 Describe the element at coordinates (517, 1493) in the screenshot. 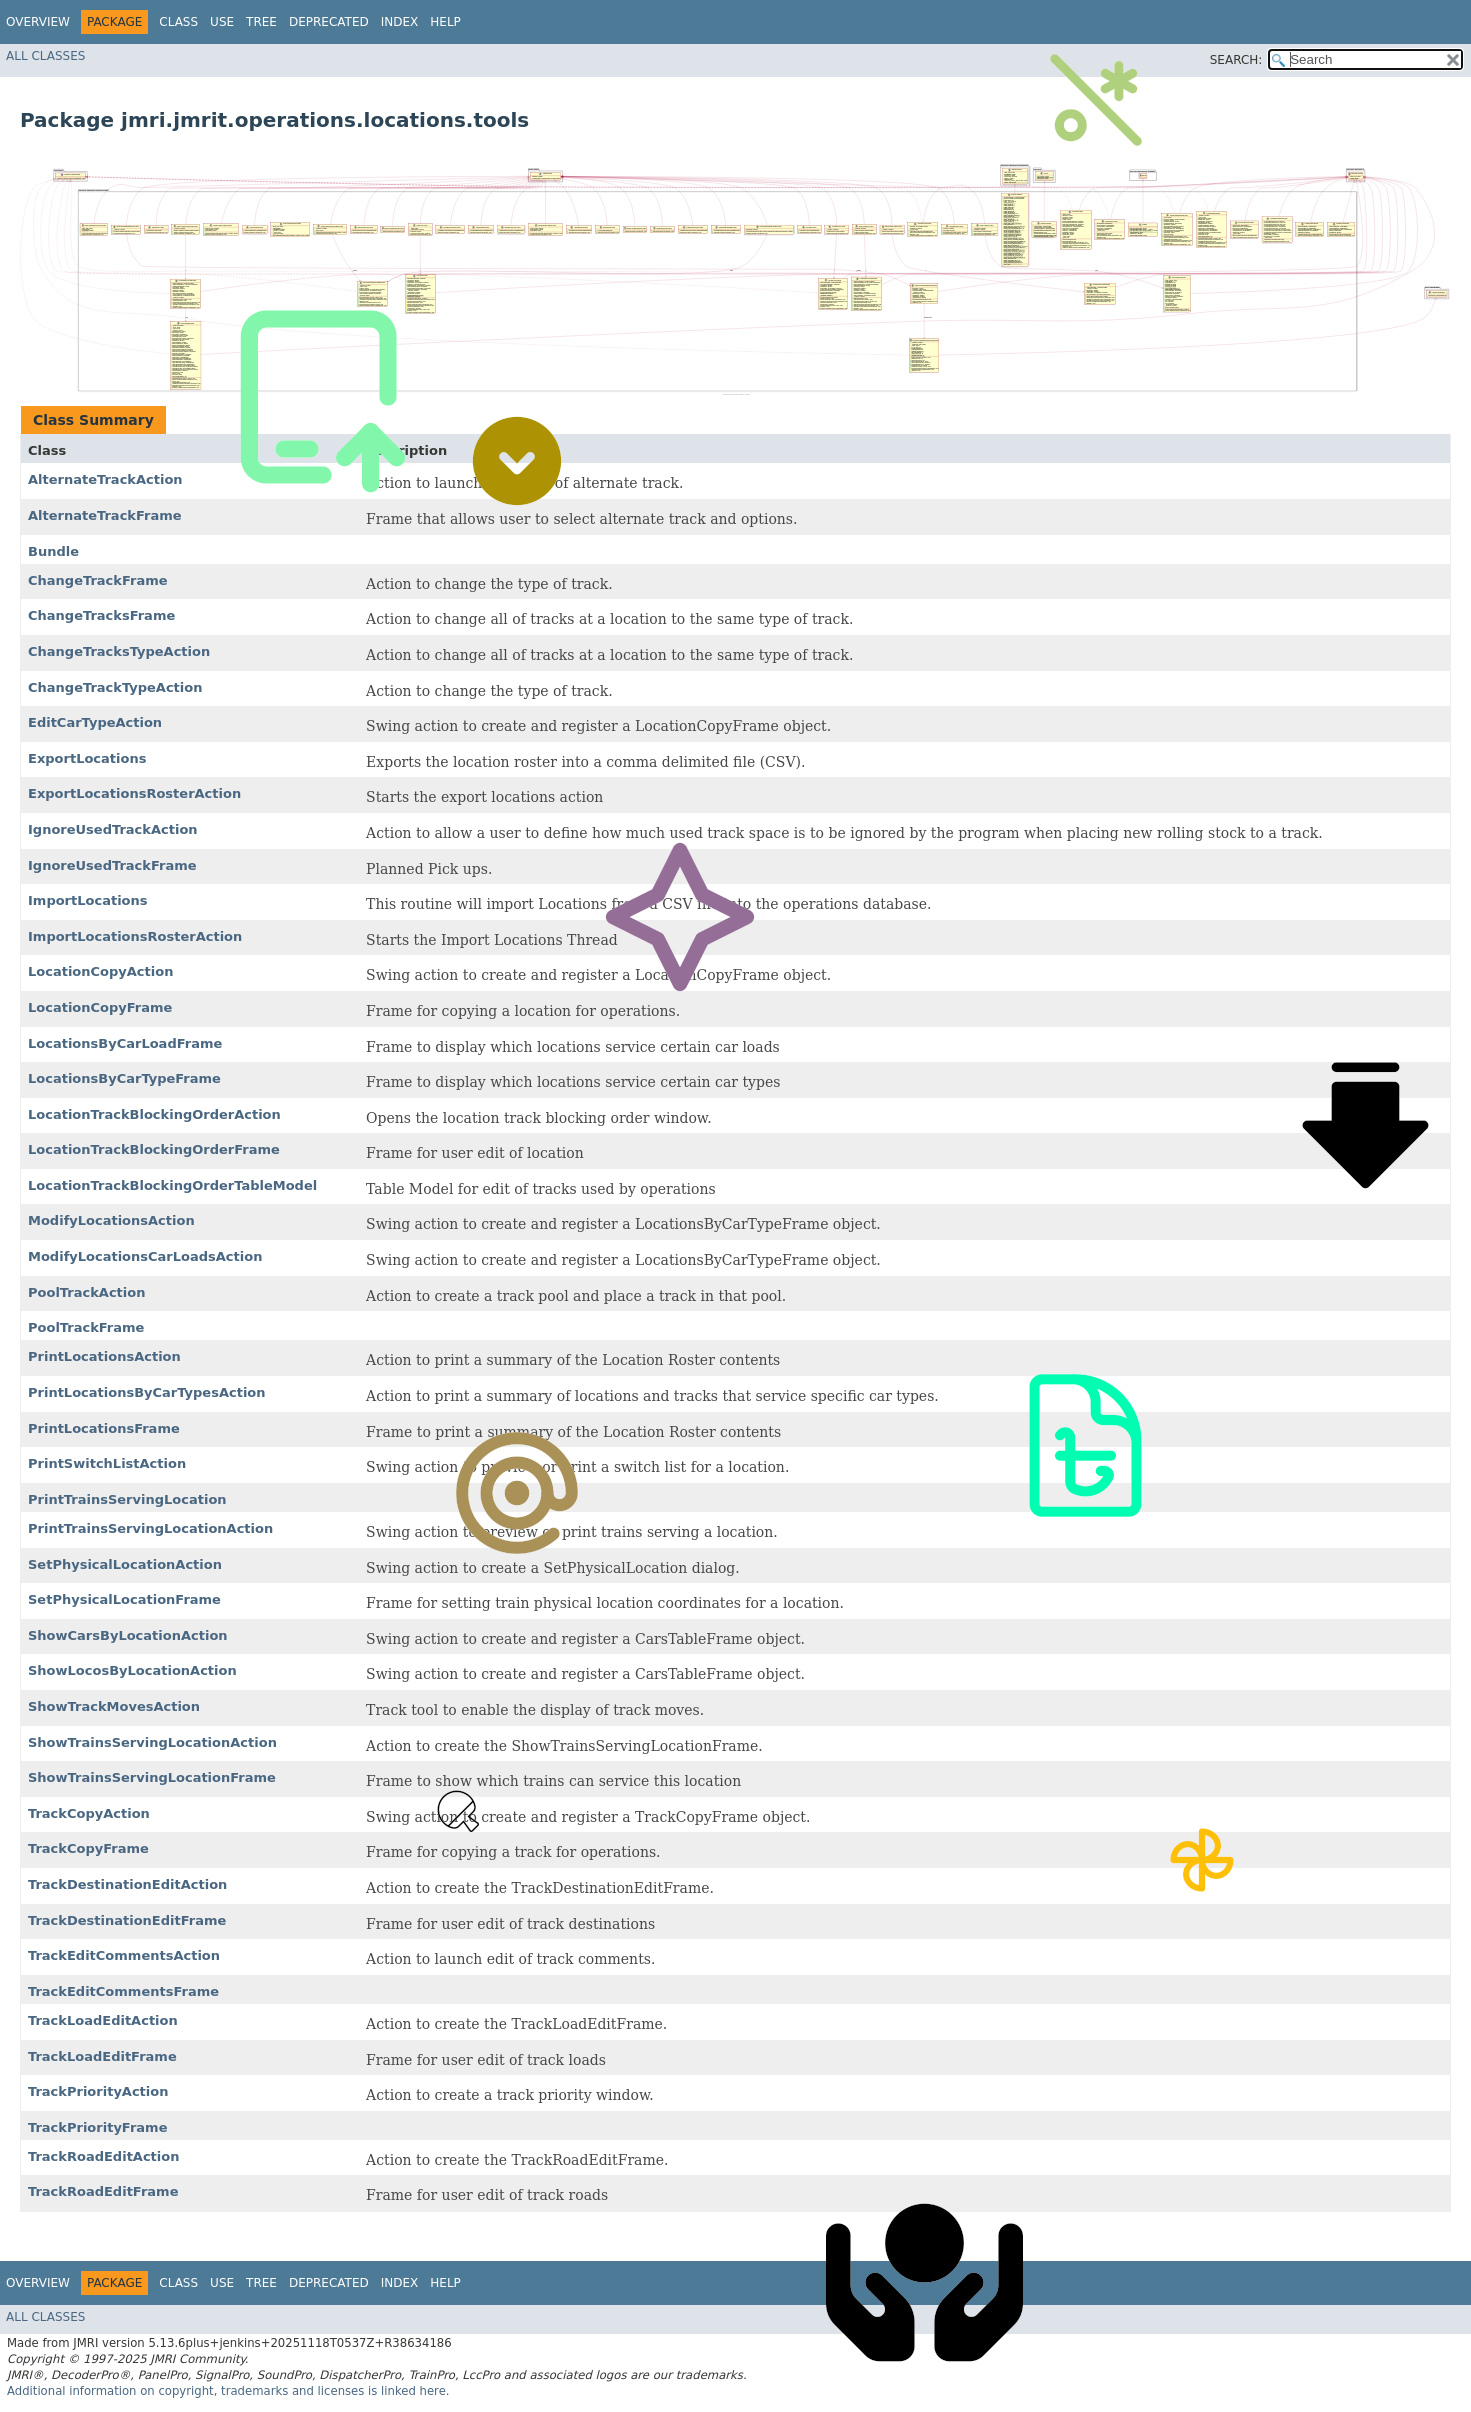

I see `mailgun email service integration` at that location.